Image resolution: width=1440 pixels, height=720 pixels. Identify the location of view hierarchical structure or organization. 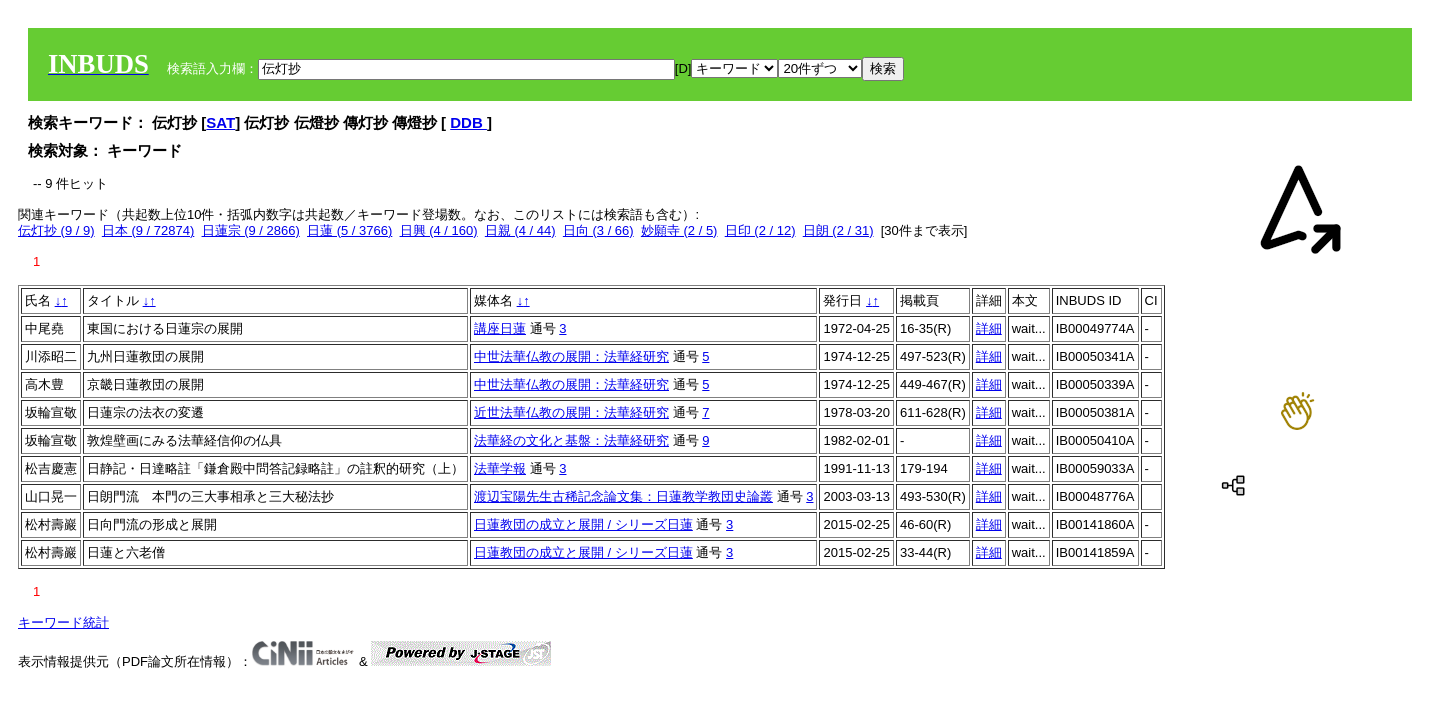
(1234, 485).